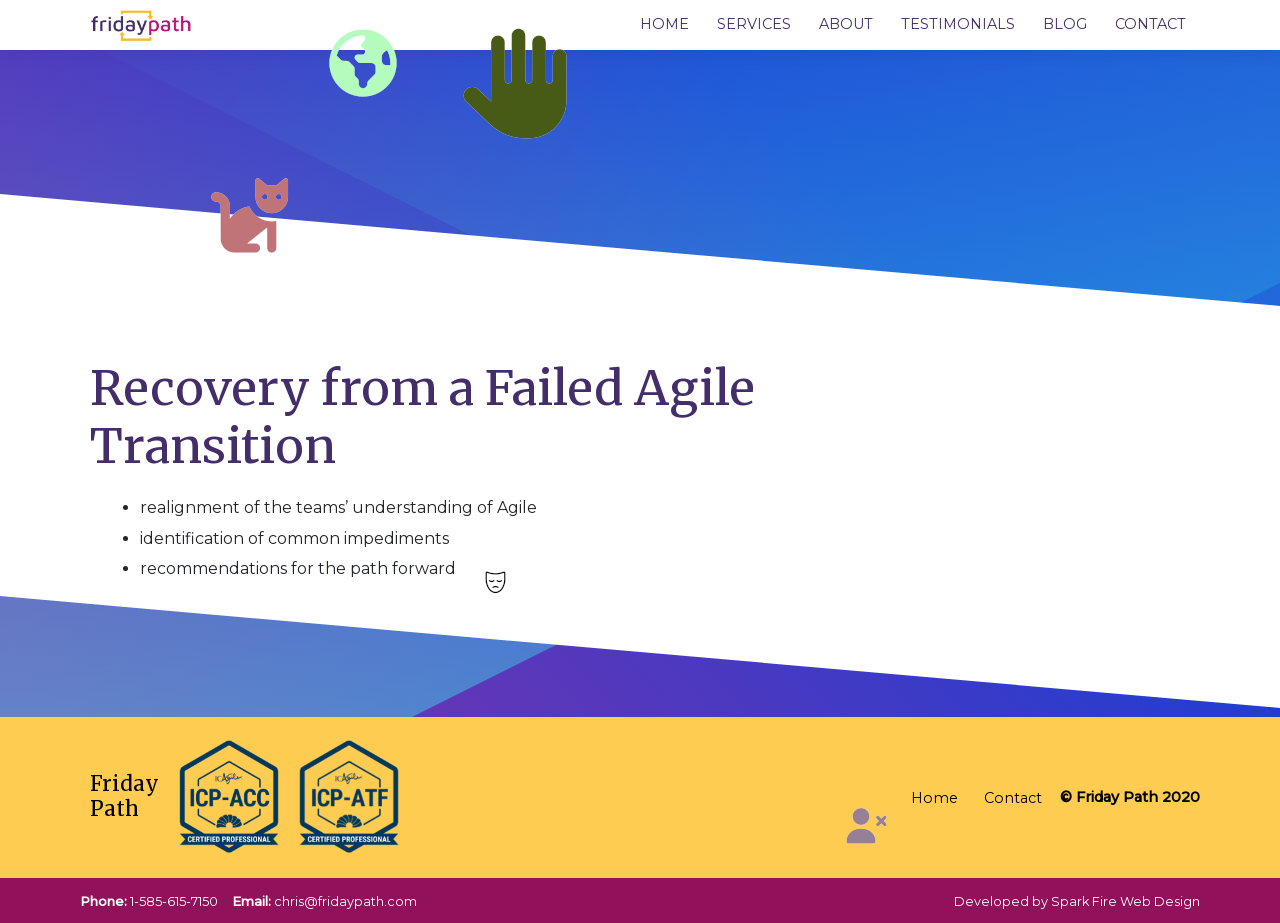 Image resolution: width=1280 pixels, height=923 pixels. Describe the element at coordinates (248, 215) in the screenshot. I see `view pet-related content or services` at that location.